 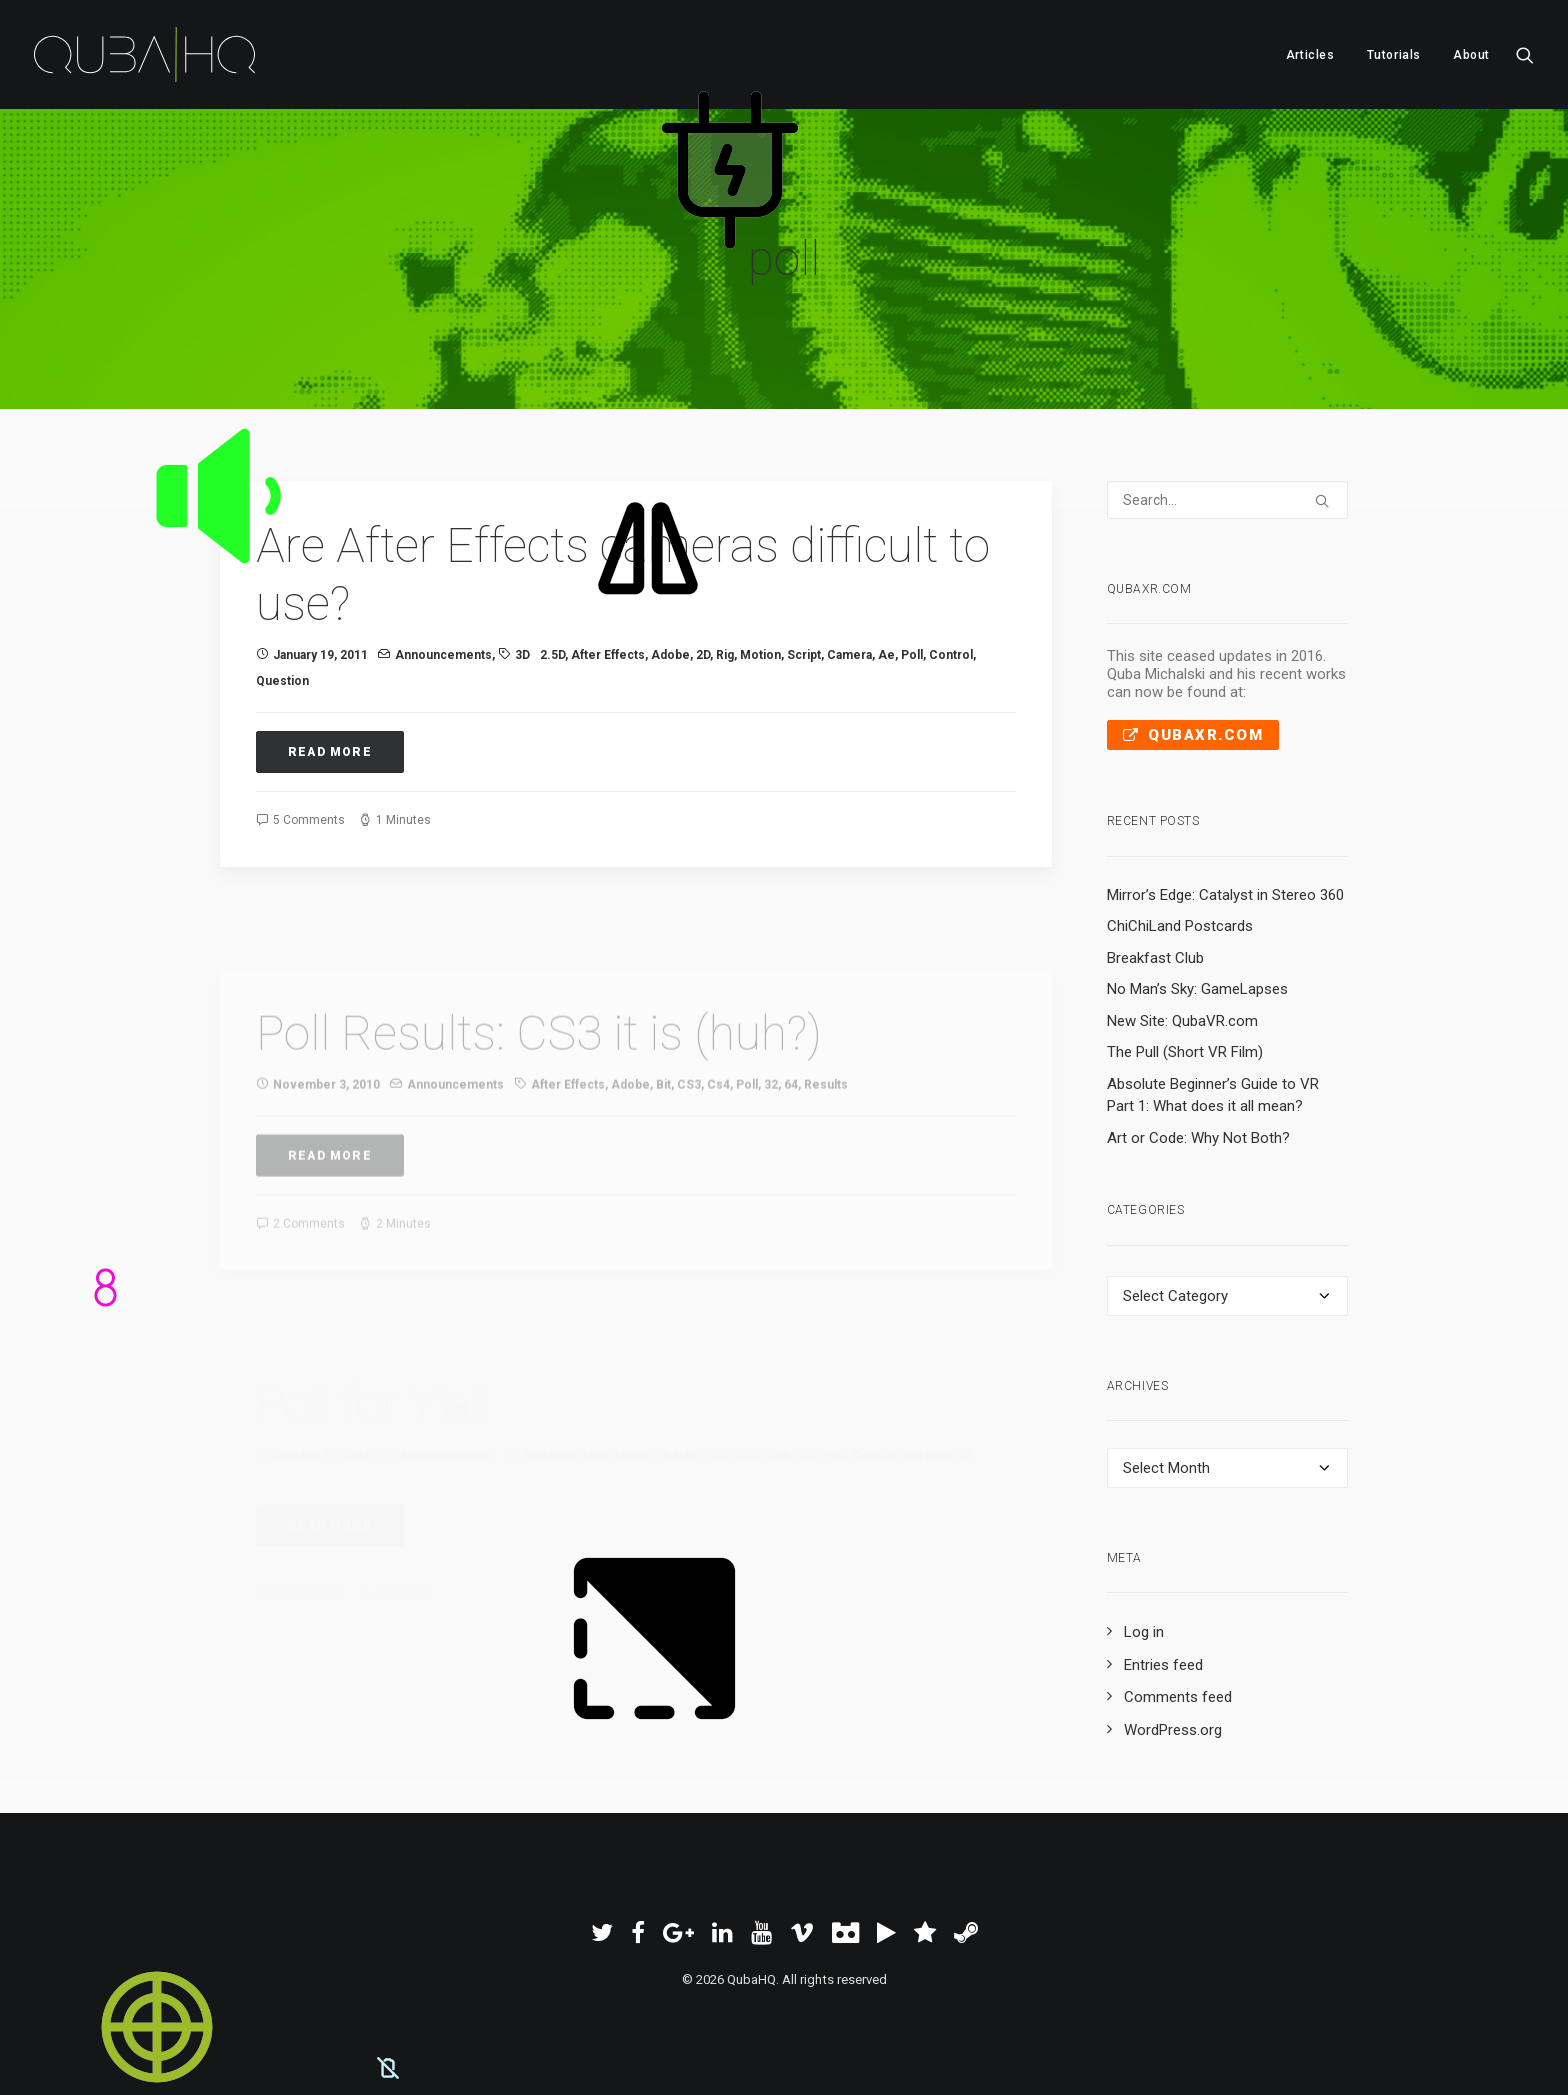 I want to click on view polar chart or radial data visualization, so click(x=157, y=2027).